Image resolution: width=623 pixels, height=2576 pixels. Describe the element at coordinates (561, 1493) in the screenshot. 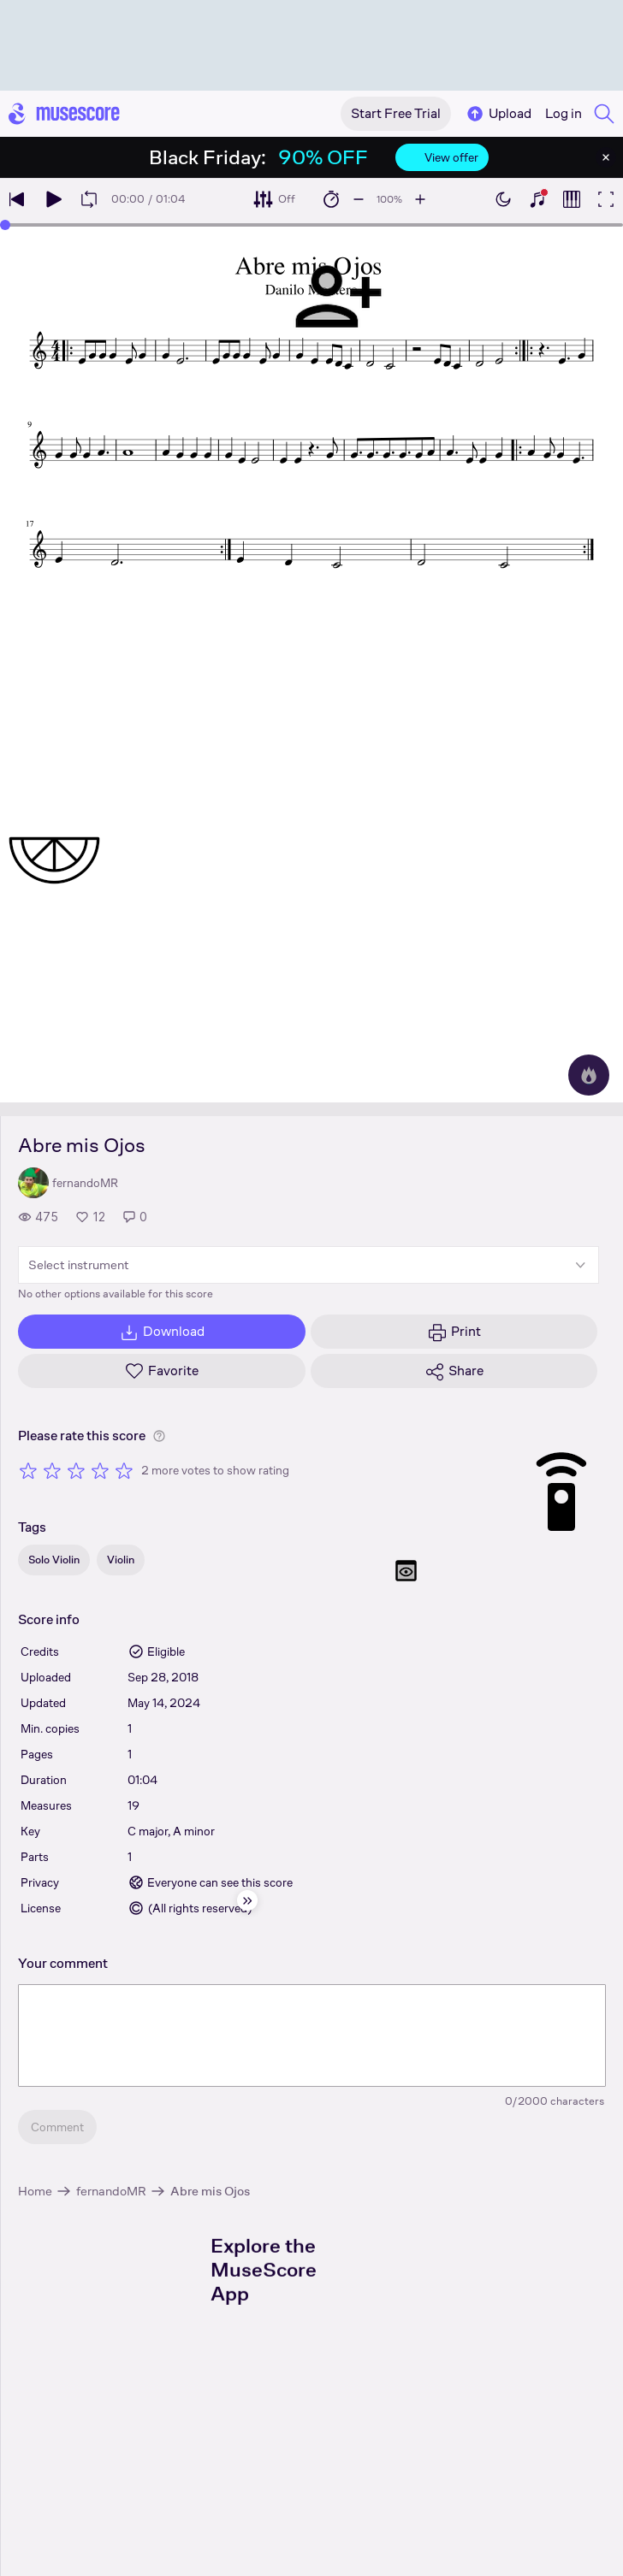

I see `access remote control settings` at that location.